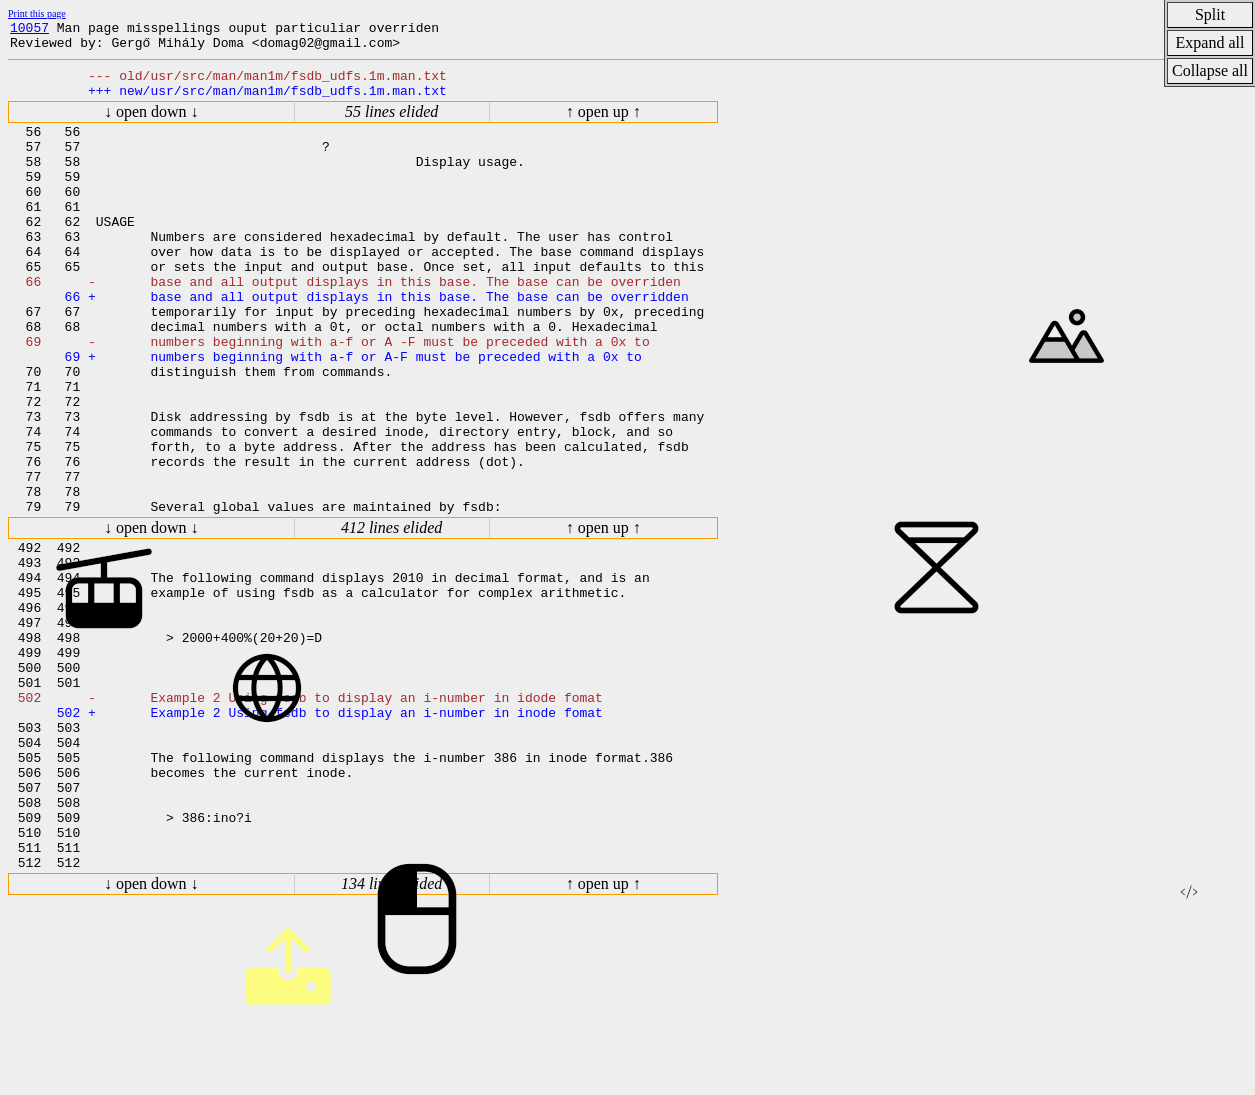 This screenshot has width=1255, height=1095. Describe the element at coordinates (936, 567) in the screenshot. I see `indicates high time remaining or early stage of a process` at that location.